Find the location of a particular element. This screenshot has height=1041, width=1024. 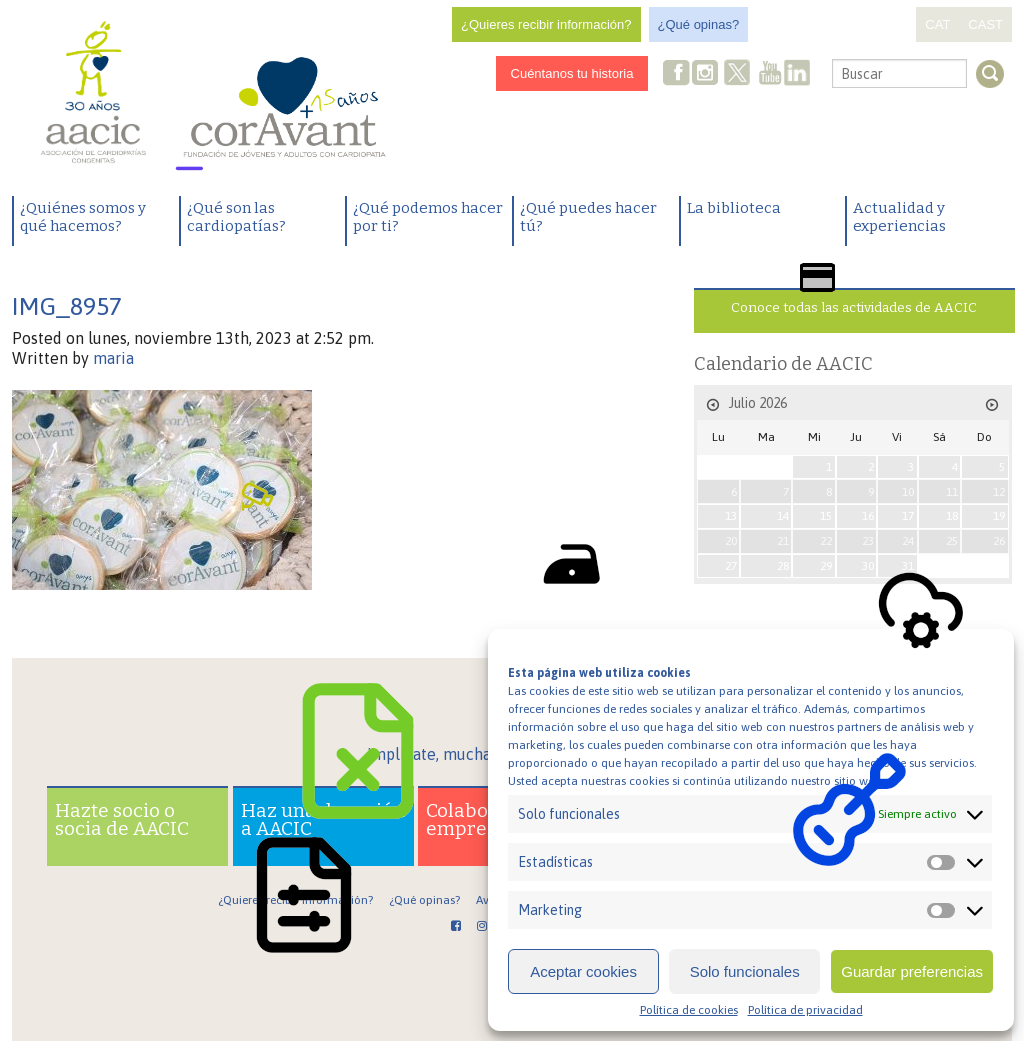

access cloud service settings is located at coordinates (921, 611).